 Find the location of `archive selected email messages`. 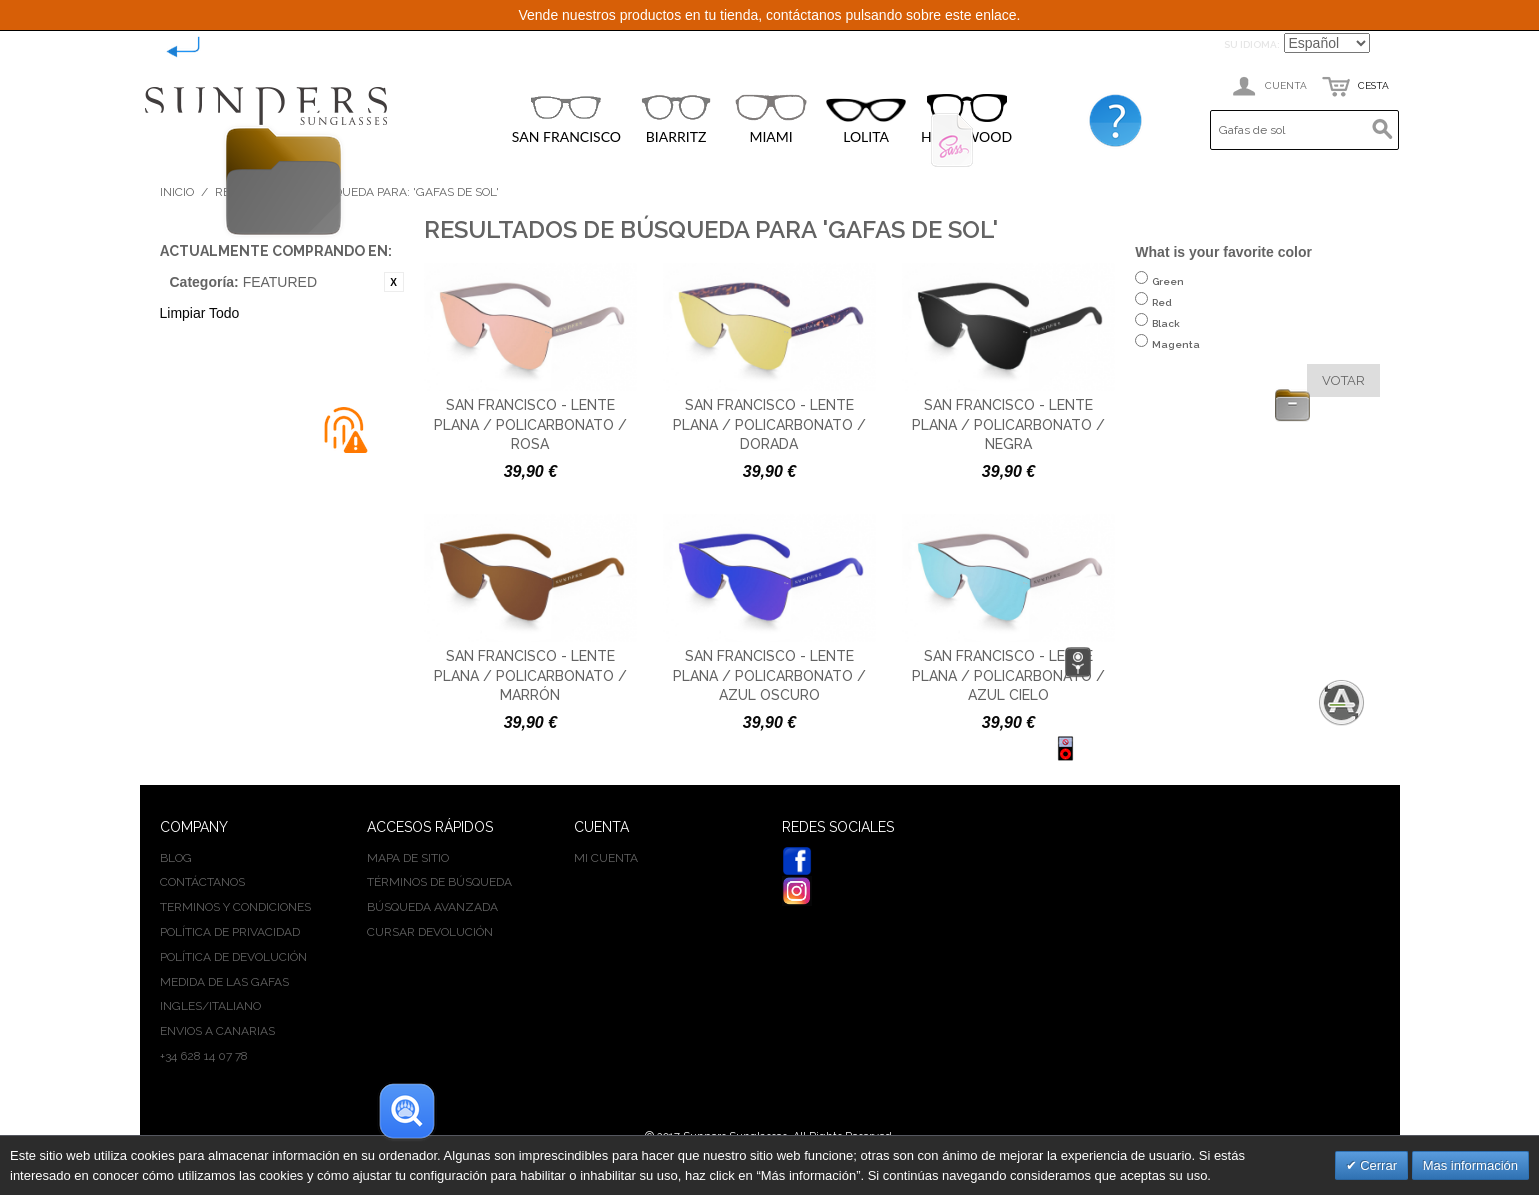

archive selected email messages is located at coordinates (1078, 662).